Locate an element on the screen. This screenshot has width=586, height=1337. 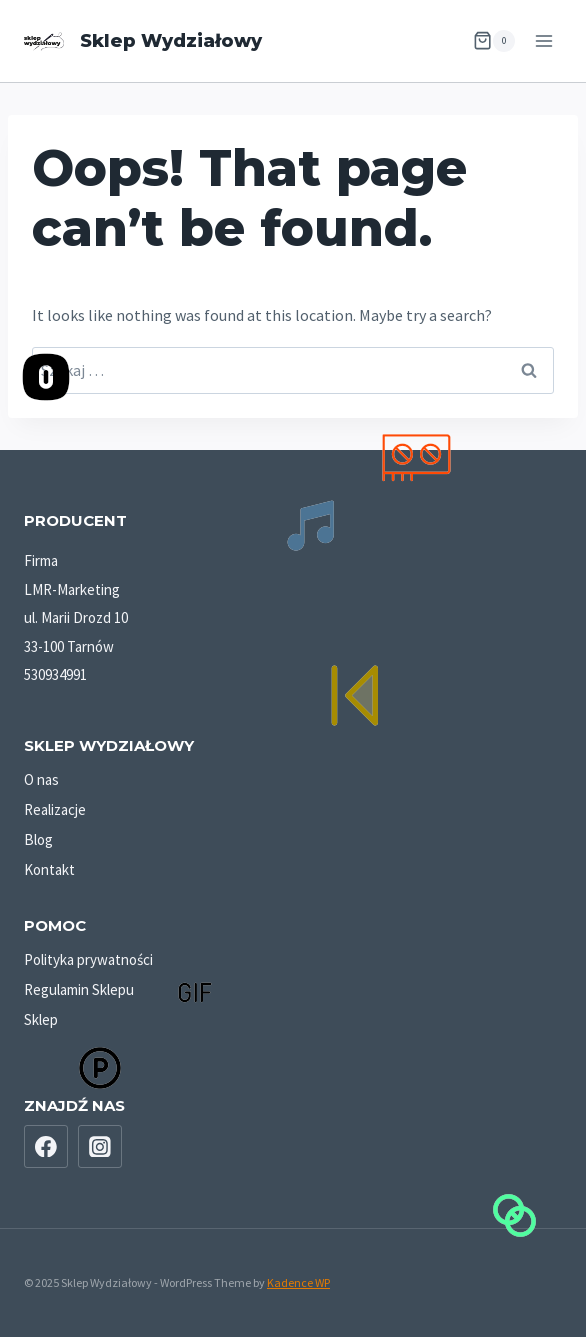
indicates zero items or notifications is located at coordinates (46, 377).